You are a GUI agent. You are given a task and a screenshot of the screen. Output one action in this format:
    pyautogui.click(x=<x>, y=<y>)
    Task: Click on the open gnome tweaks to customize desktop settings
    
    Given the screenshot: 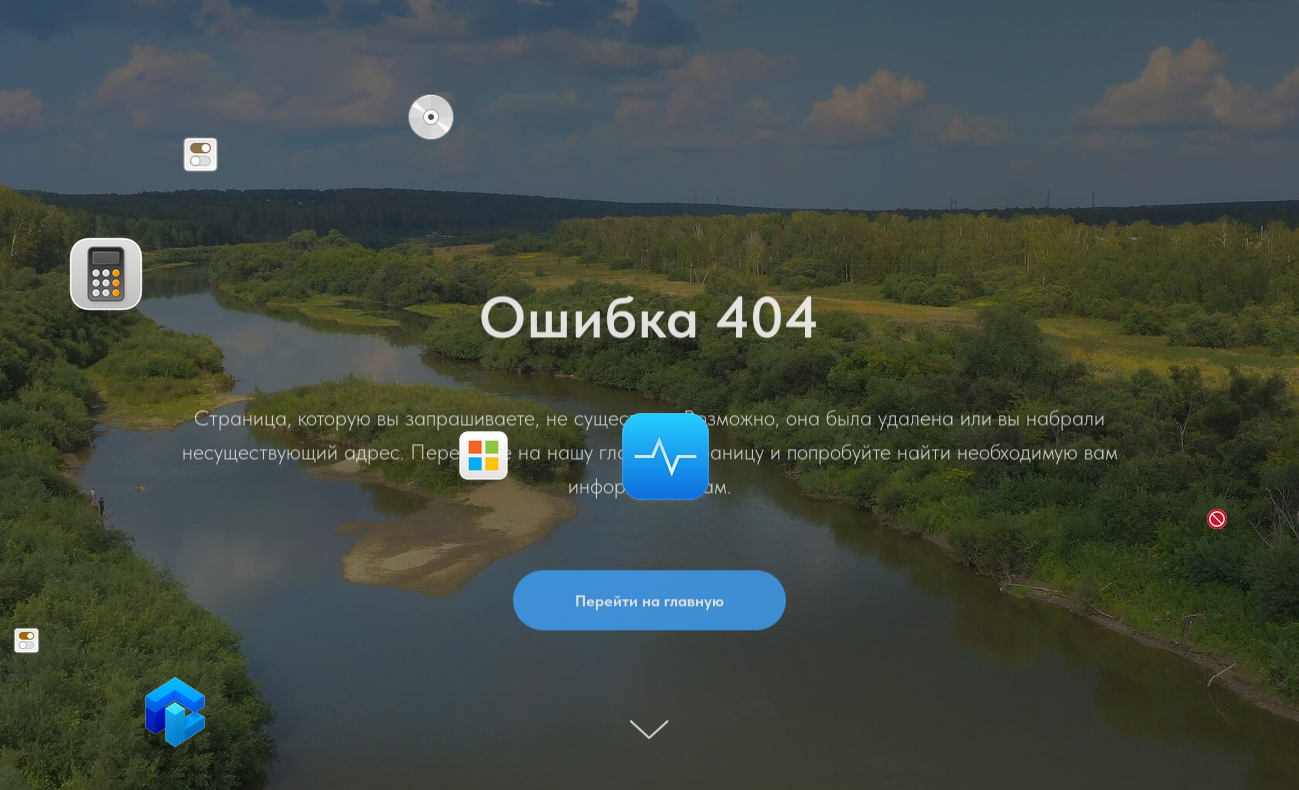 What is the action you would take?
    pyautogui.click(x=26, y=640)
    